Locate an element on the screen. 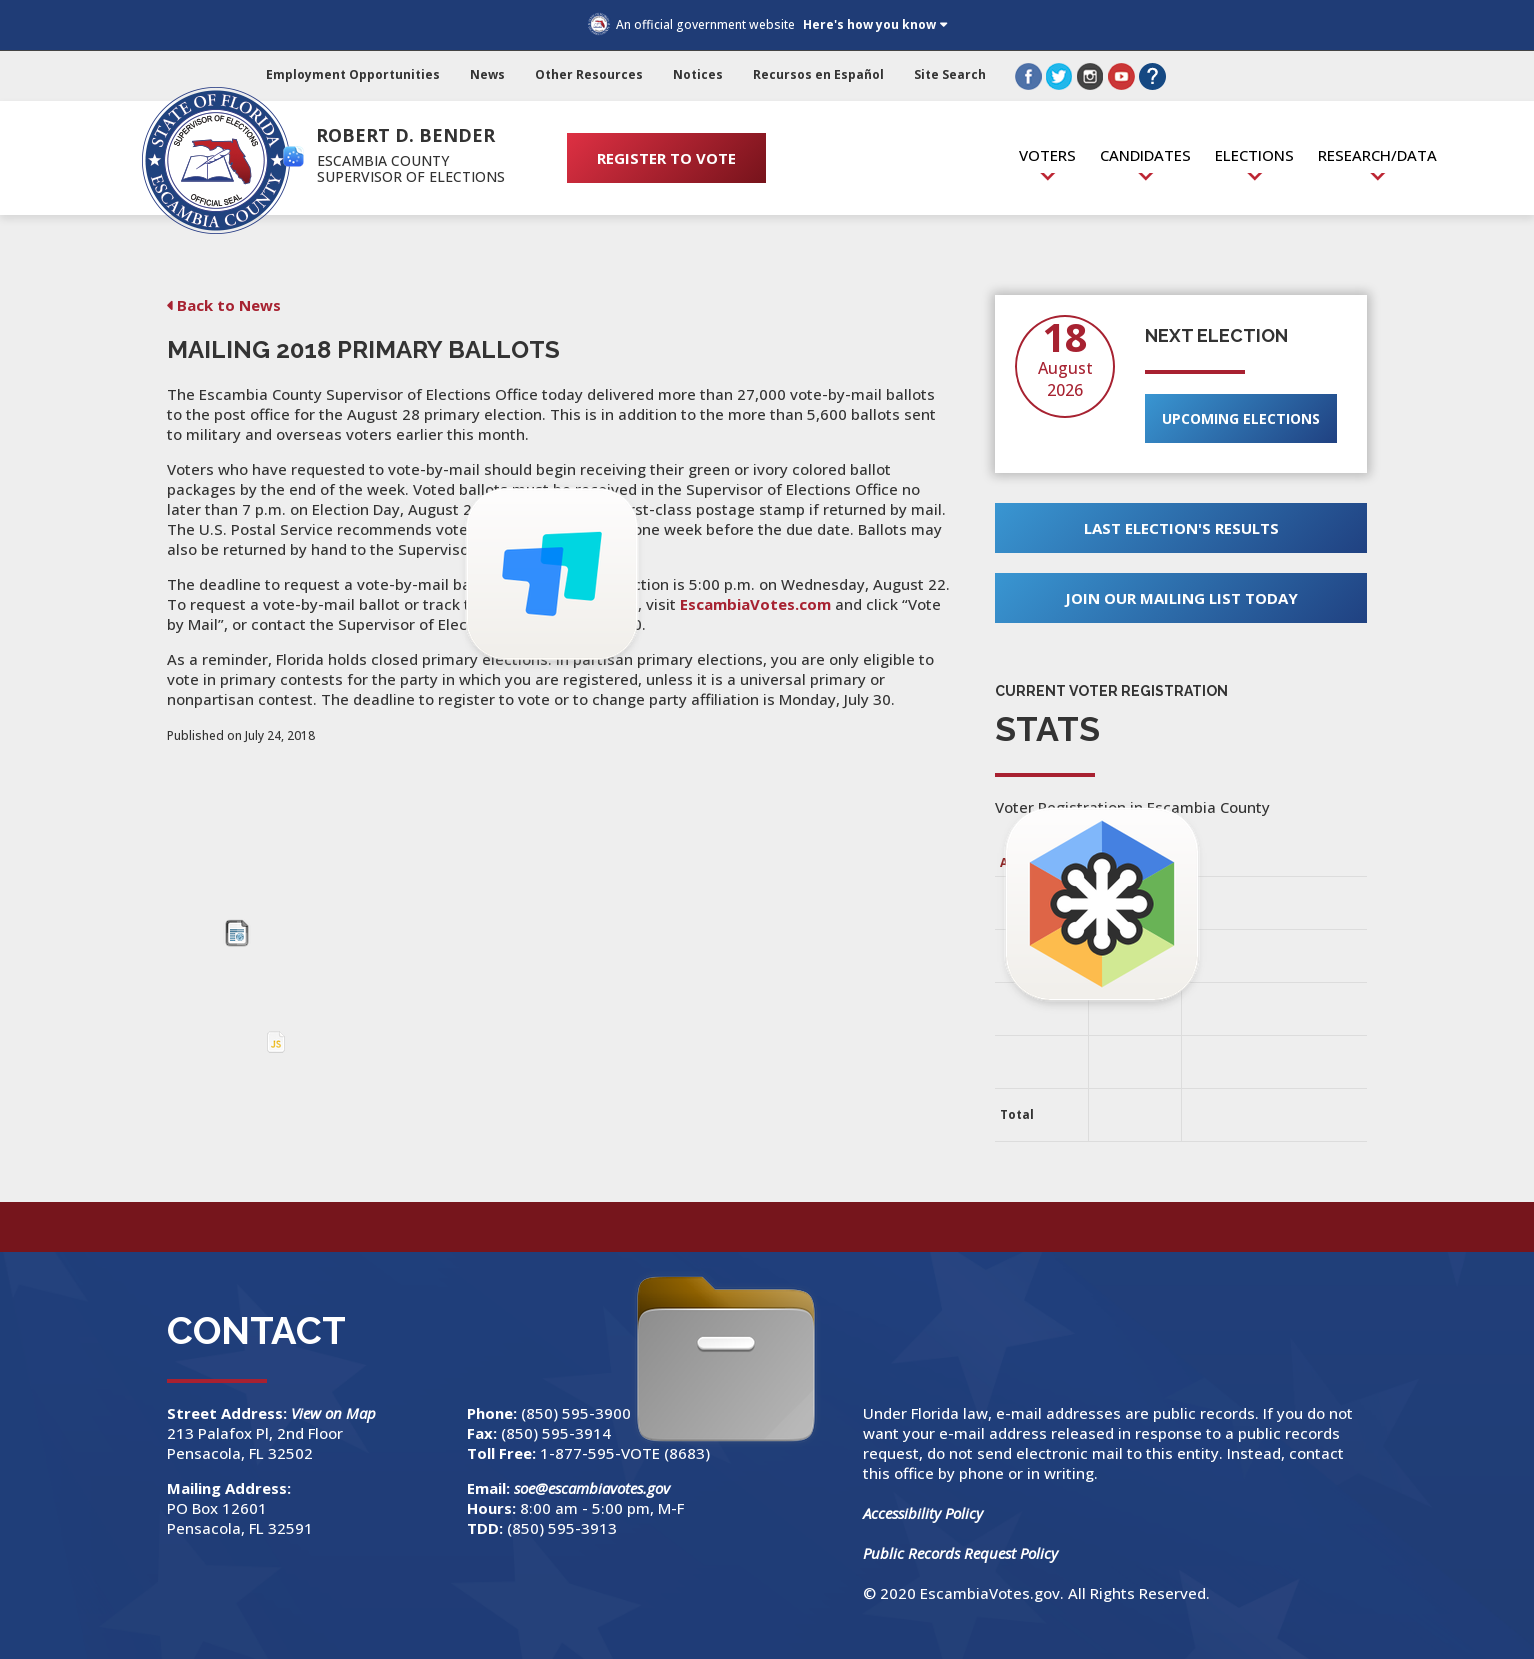 The image size is (1534, 1659). open system preferences or settings app is located at coordinates (293, 156).